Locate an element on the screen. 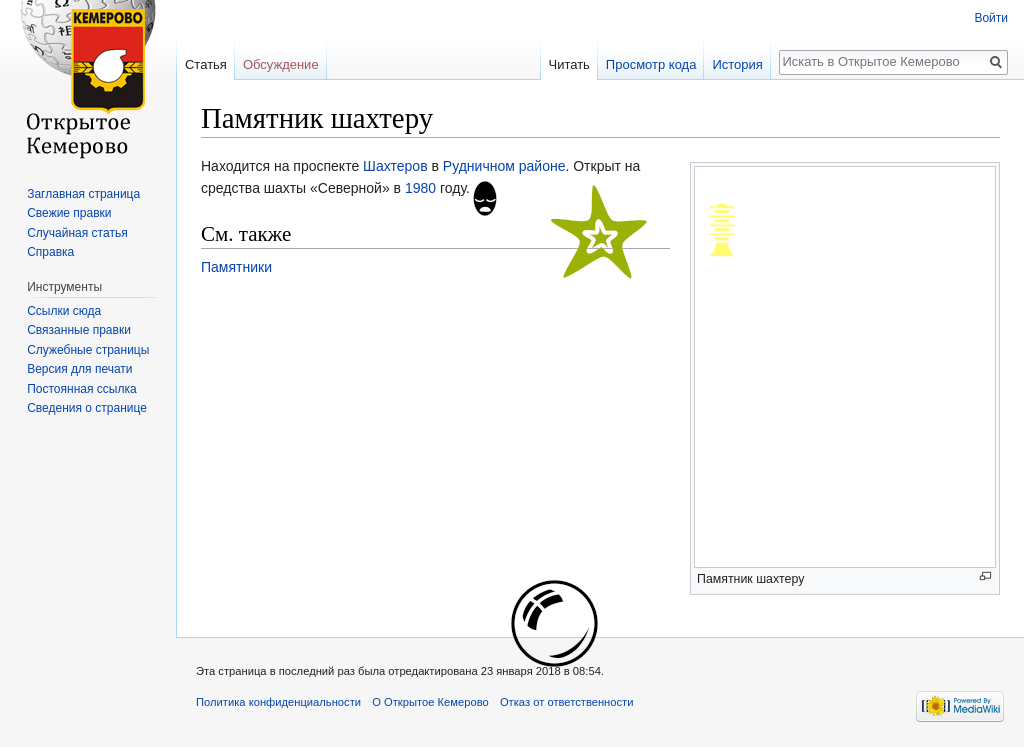  a collectible orb or power-up item is located at coordinates (554, 623).